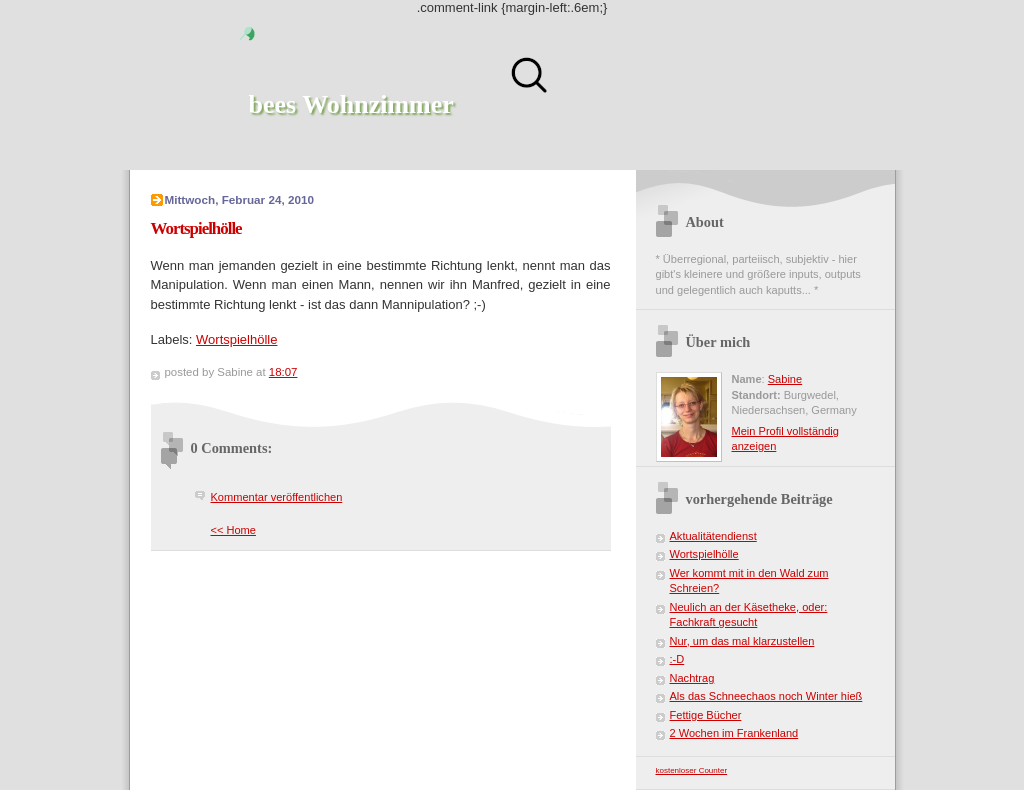  I want to click on search for messages, users, or content, so click(530, 76).